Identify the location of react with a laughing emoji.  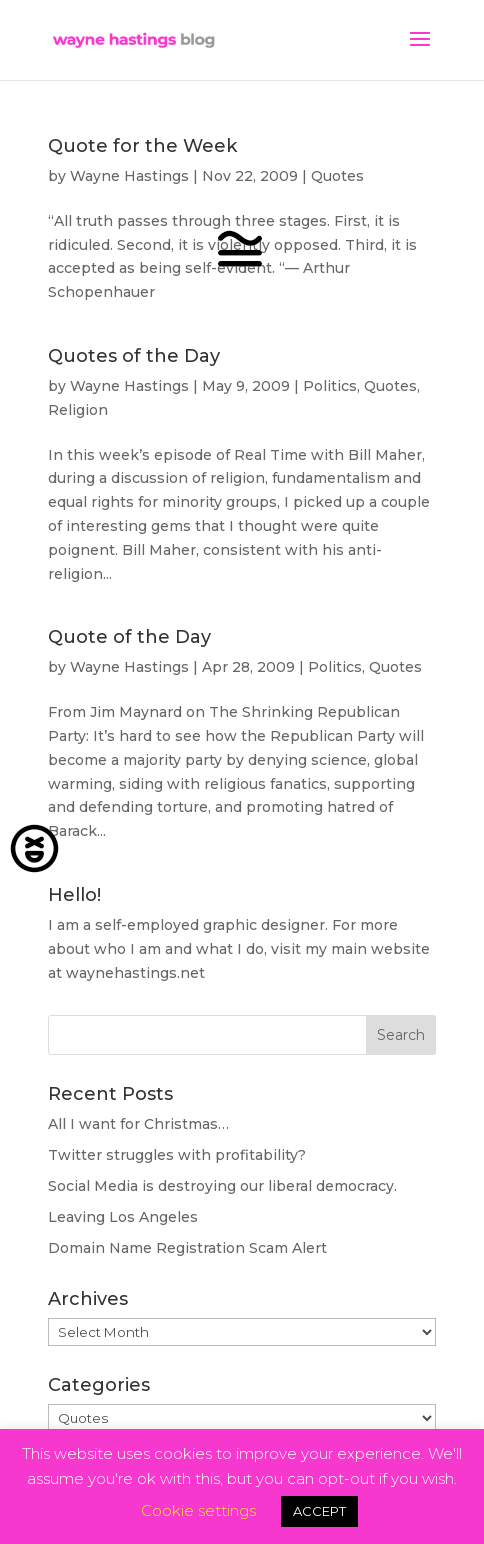
(34, 848).